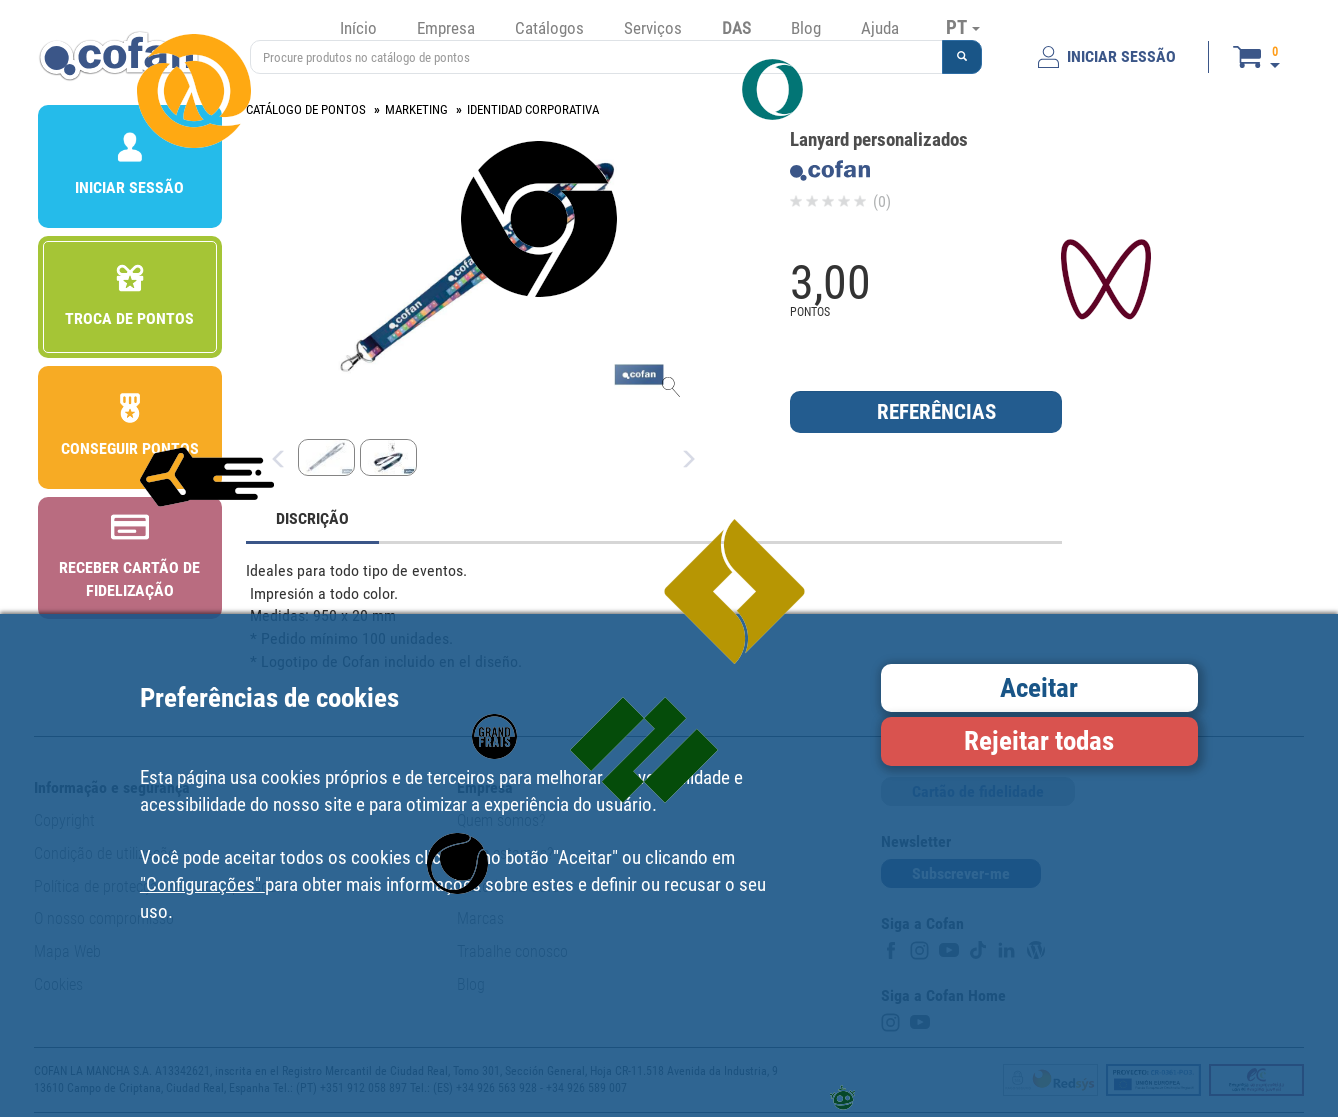  Describe the element at coordinates (734, 591) in the screenshot. I see `open Jira Software for project tracking` at that location.